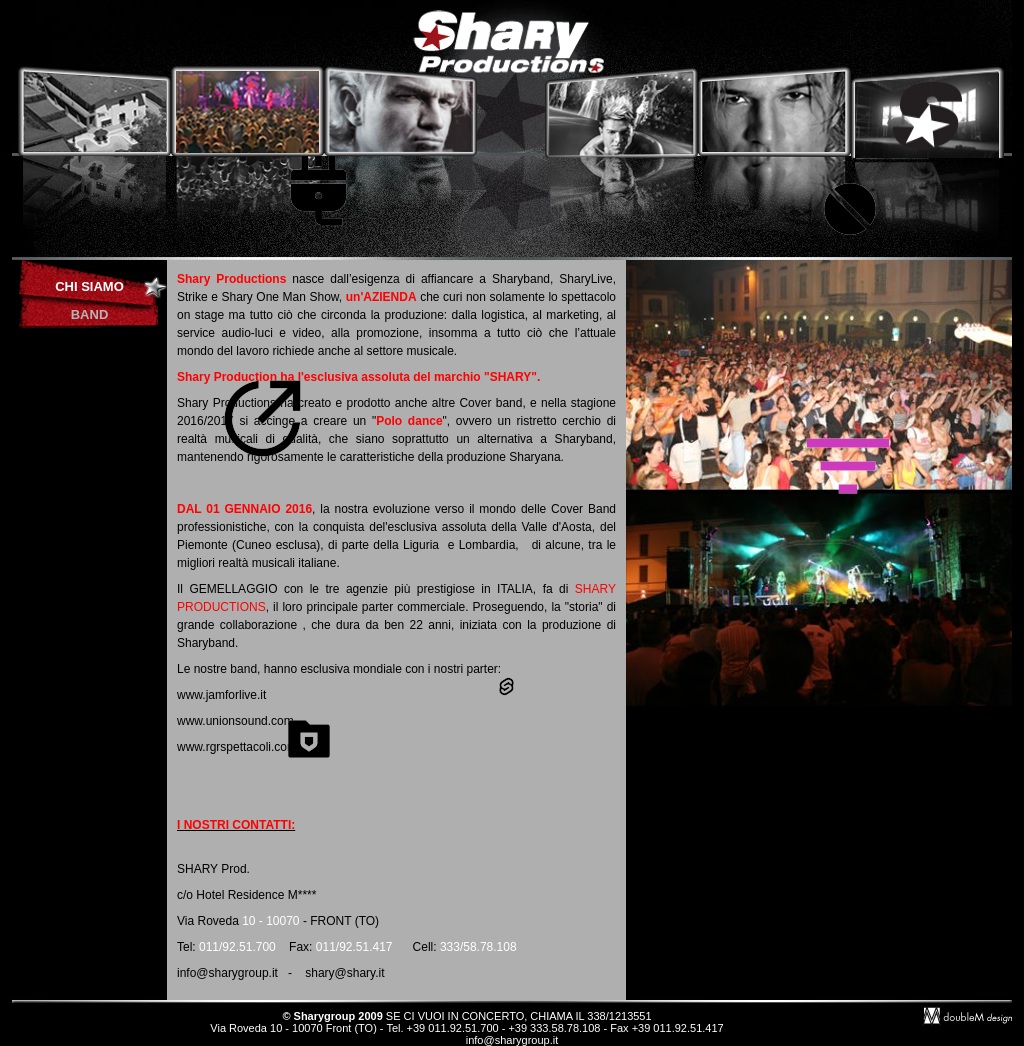 This screenshot has width=1024, height=1046. Describe the element at coordinates (318, 190) in the screenshot. I see `connect to a power source` at that location.